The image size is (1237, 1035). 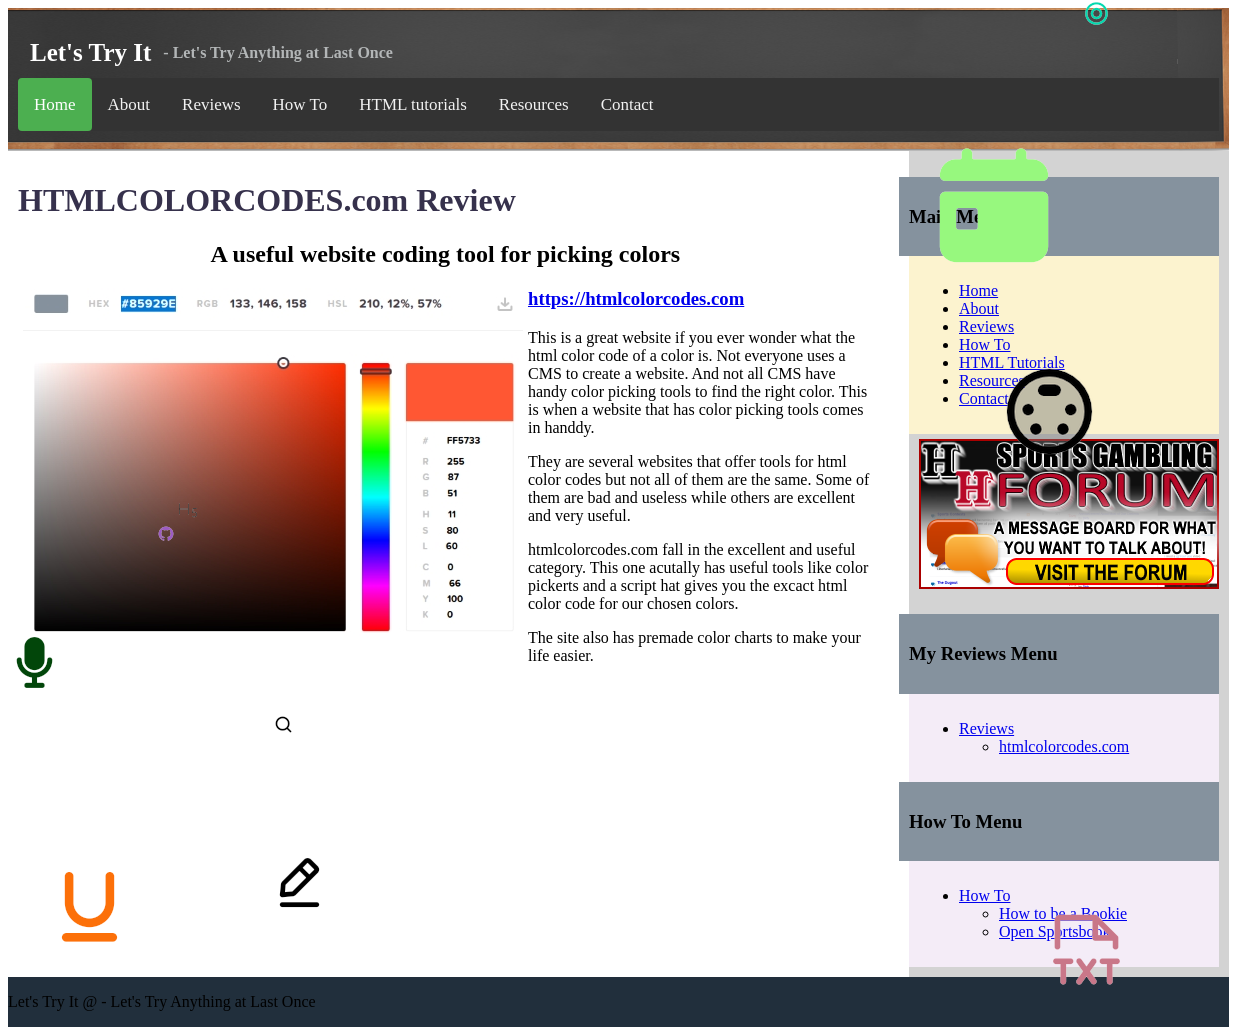 What do you see at coordinates (299, 882) in the screenshot?
I see `edit content or text` at bounding box center [299, 882].